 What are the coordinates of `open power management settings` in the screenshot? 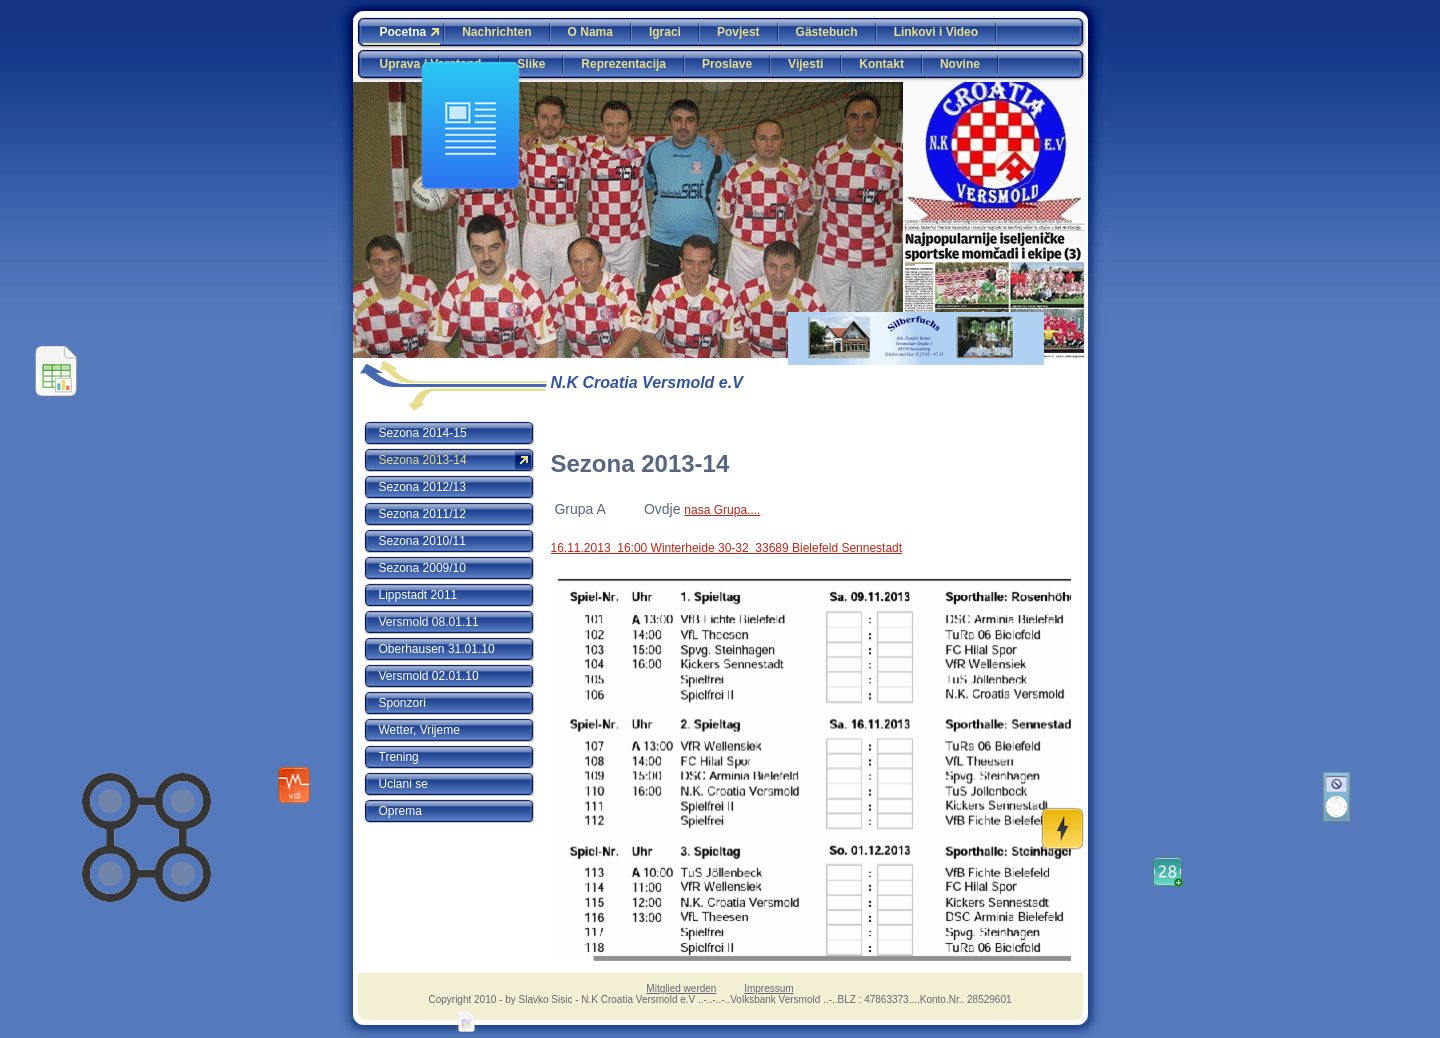 It's located at (1062, 828).